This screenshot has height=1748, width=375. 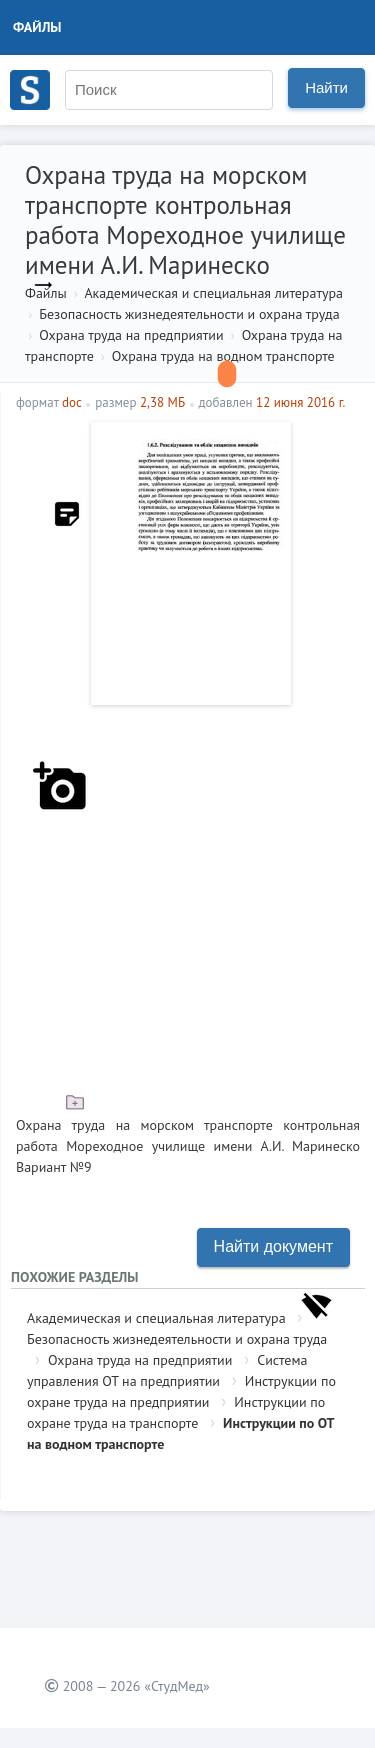 What do you see at coordinates (43, 285) in the screenshot?
I see `indicates no change or stable trend` at bounding box center [43, 285].